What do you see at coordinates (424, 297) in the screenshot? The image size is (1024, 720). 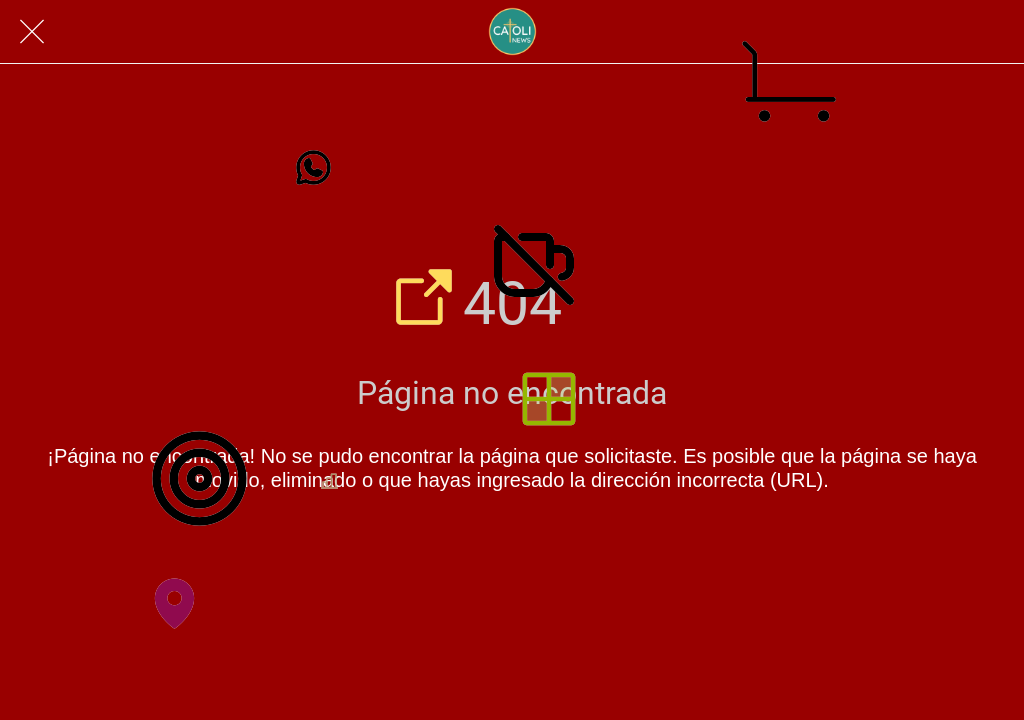 I see `open link in new window` at bounding box center [424, 297].